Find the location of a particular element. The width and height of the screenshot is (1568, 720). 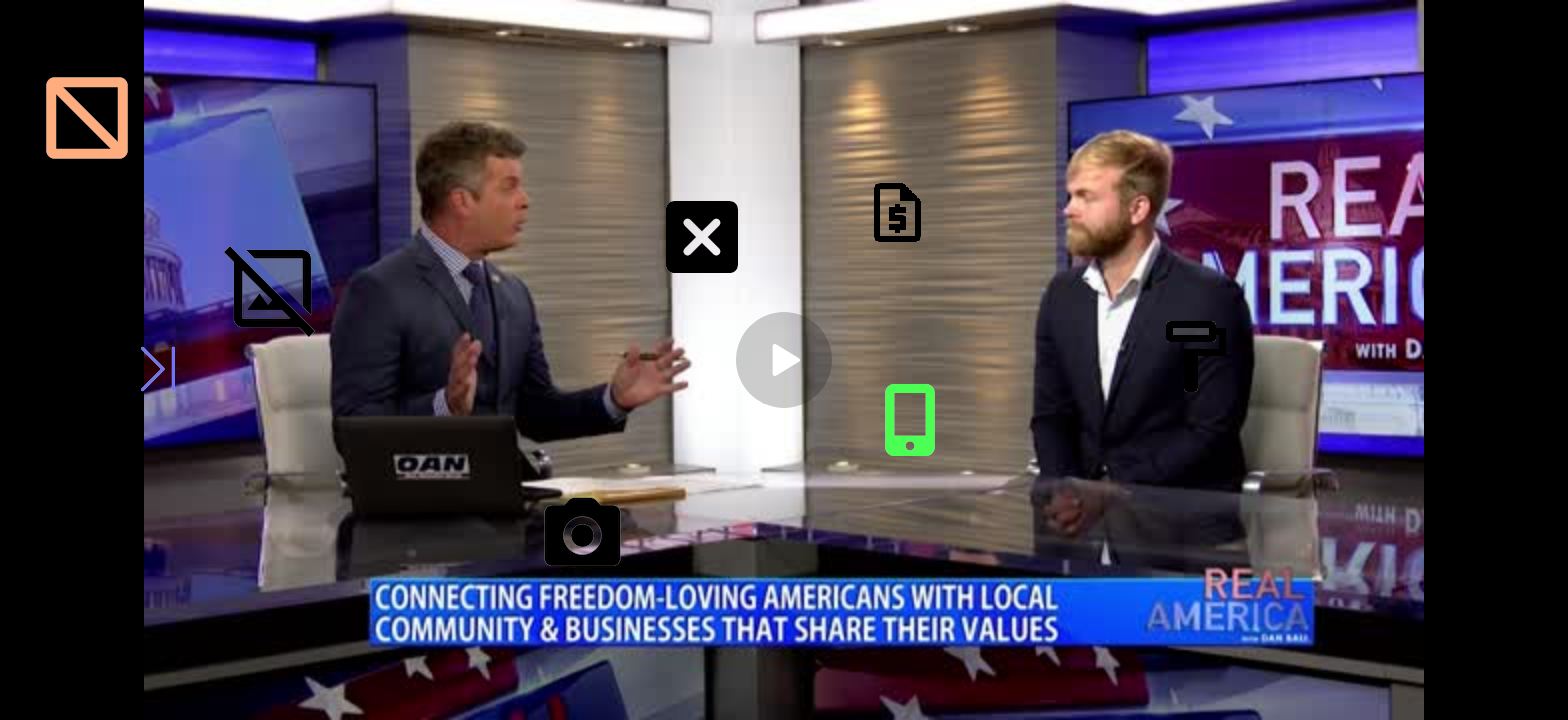

skip to the end of a track or playlist is located at coordinates (159, 369).